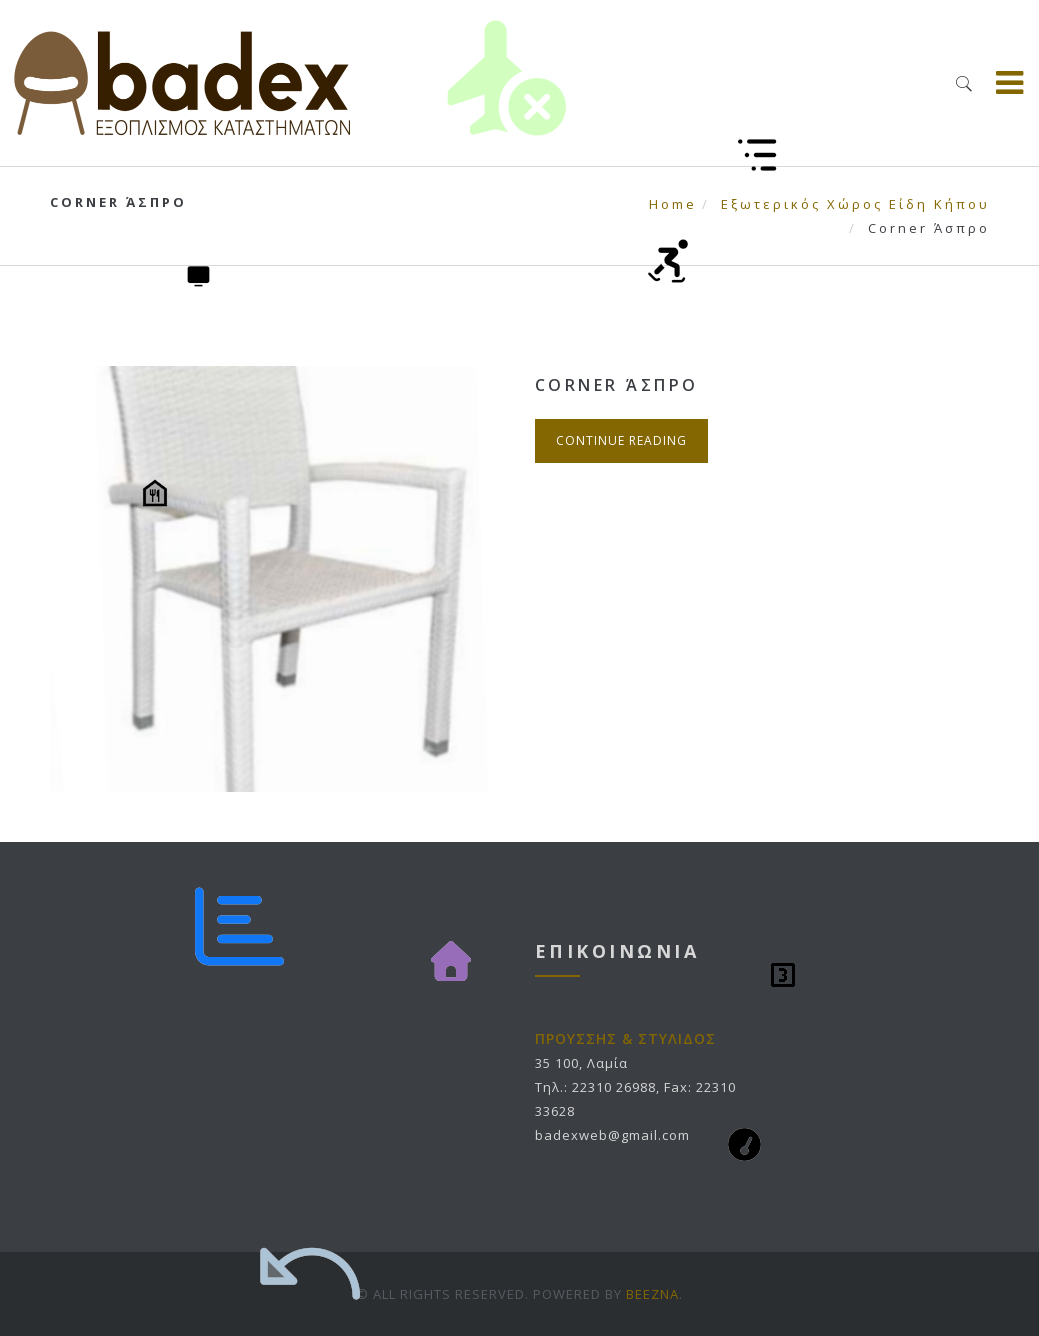 This screenshot has height=1336, width=1039. Describe the element at coordinates (155, 493) in the screenshot. I see `find nearby food banks or food assistance locations` at that location.